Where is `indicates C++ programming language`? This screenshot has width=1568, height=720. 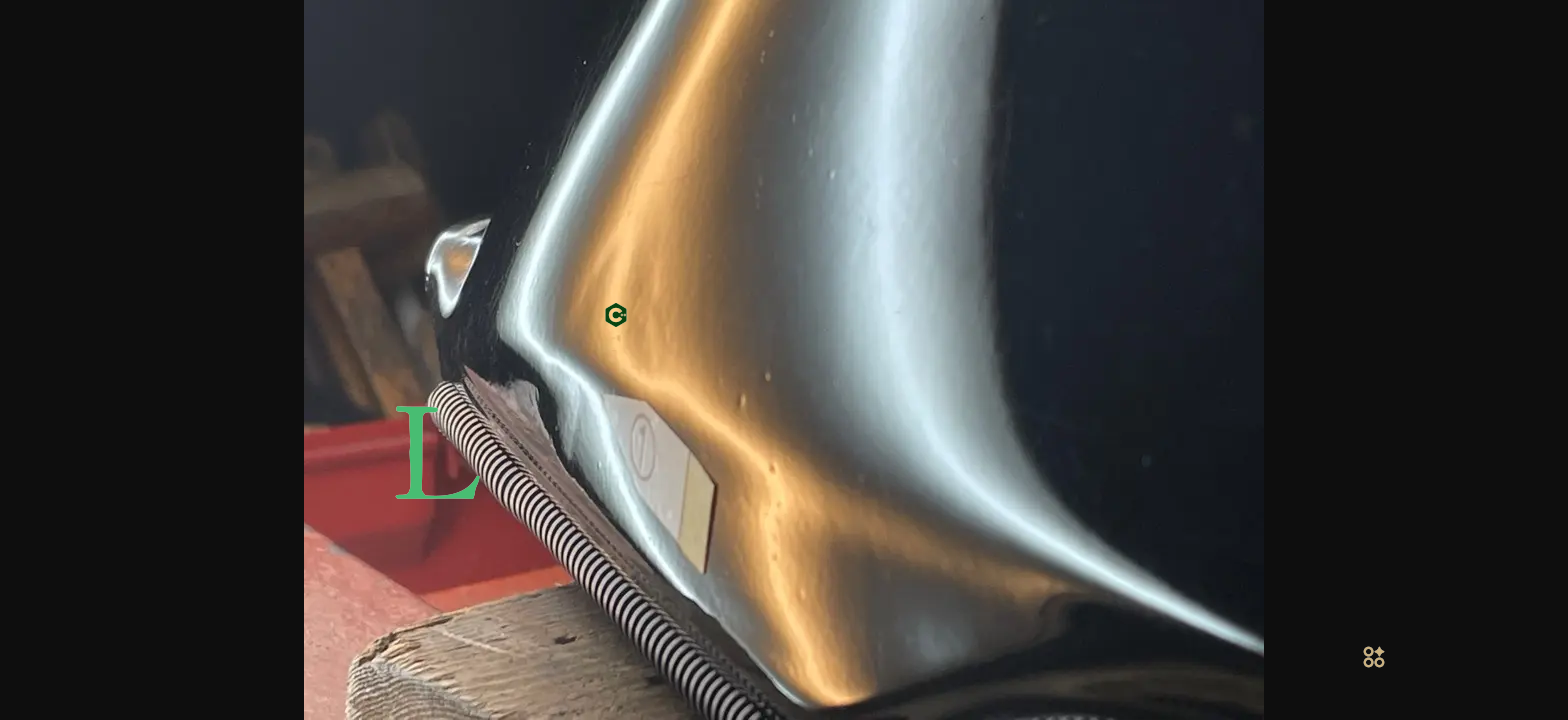 indicates C++ programming language is located at coordinates (616, 315).